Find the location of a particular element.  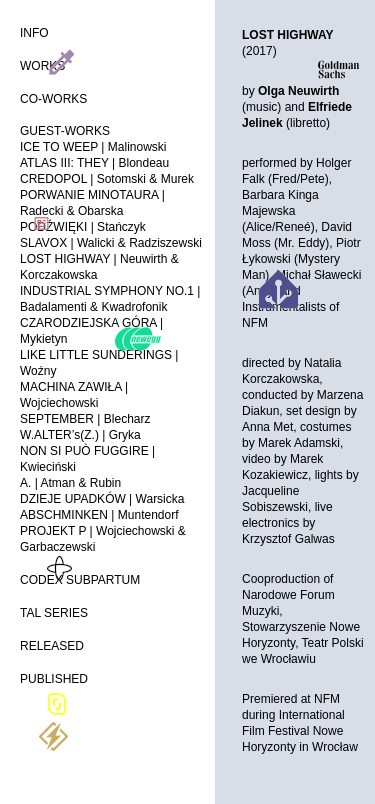

open Home Assistant app is located at coordinates (278, 289).